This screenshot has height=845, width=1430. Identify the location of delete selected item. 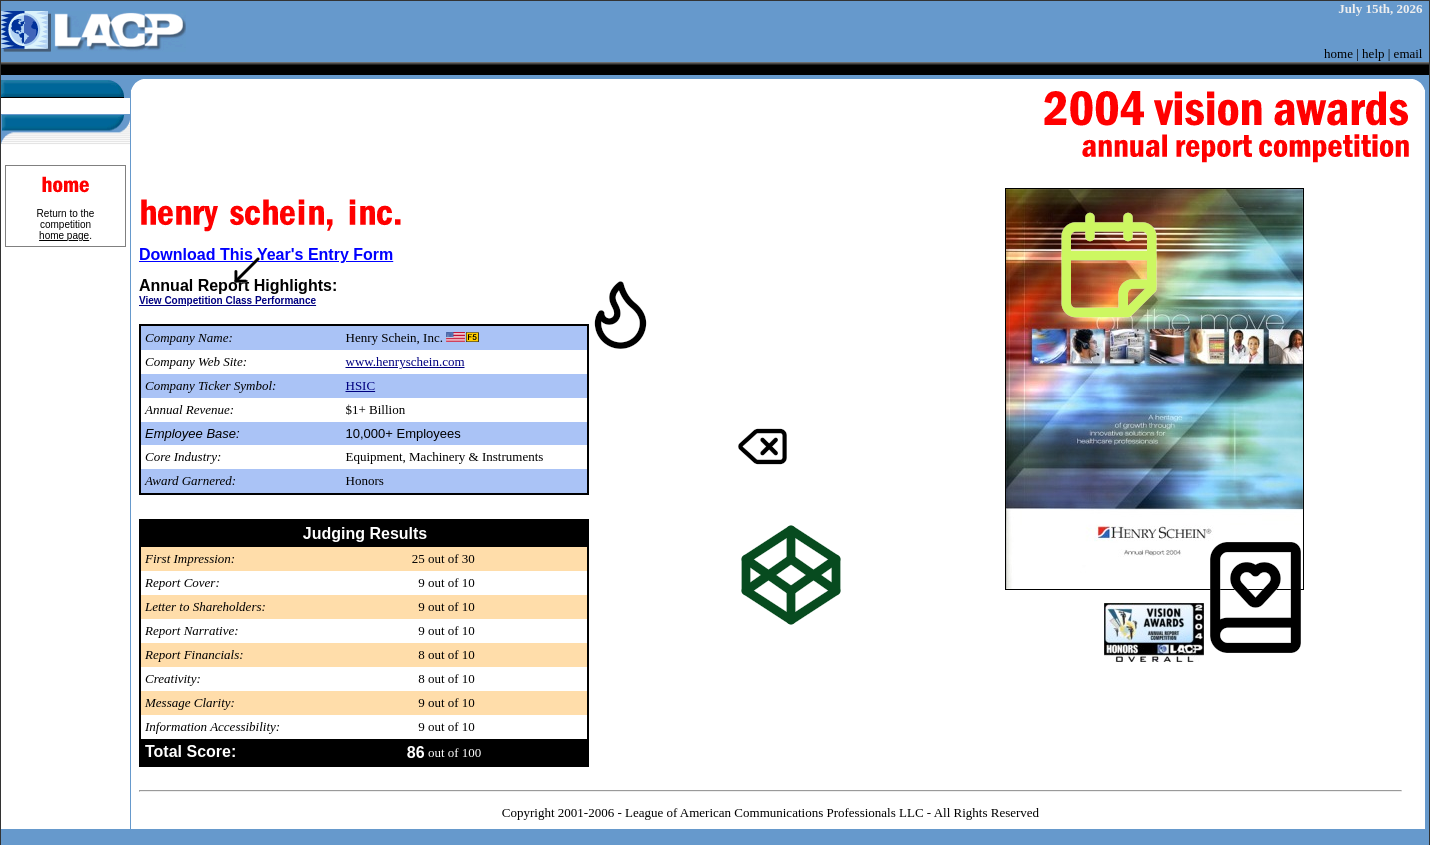
(762, 446).